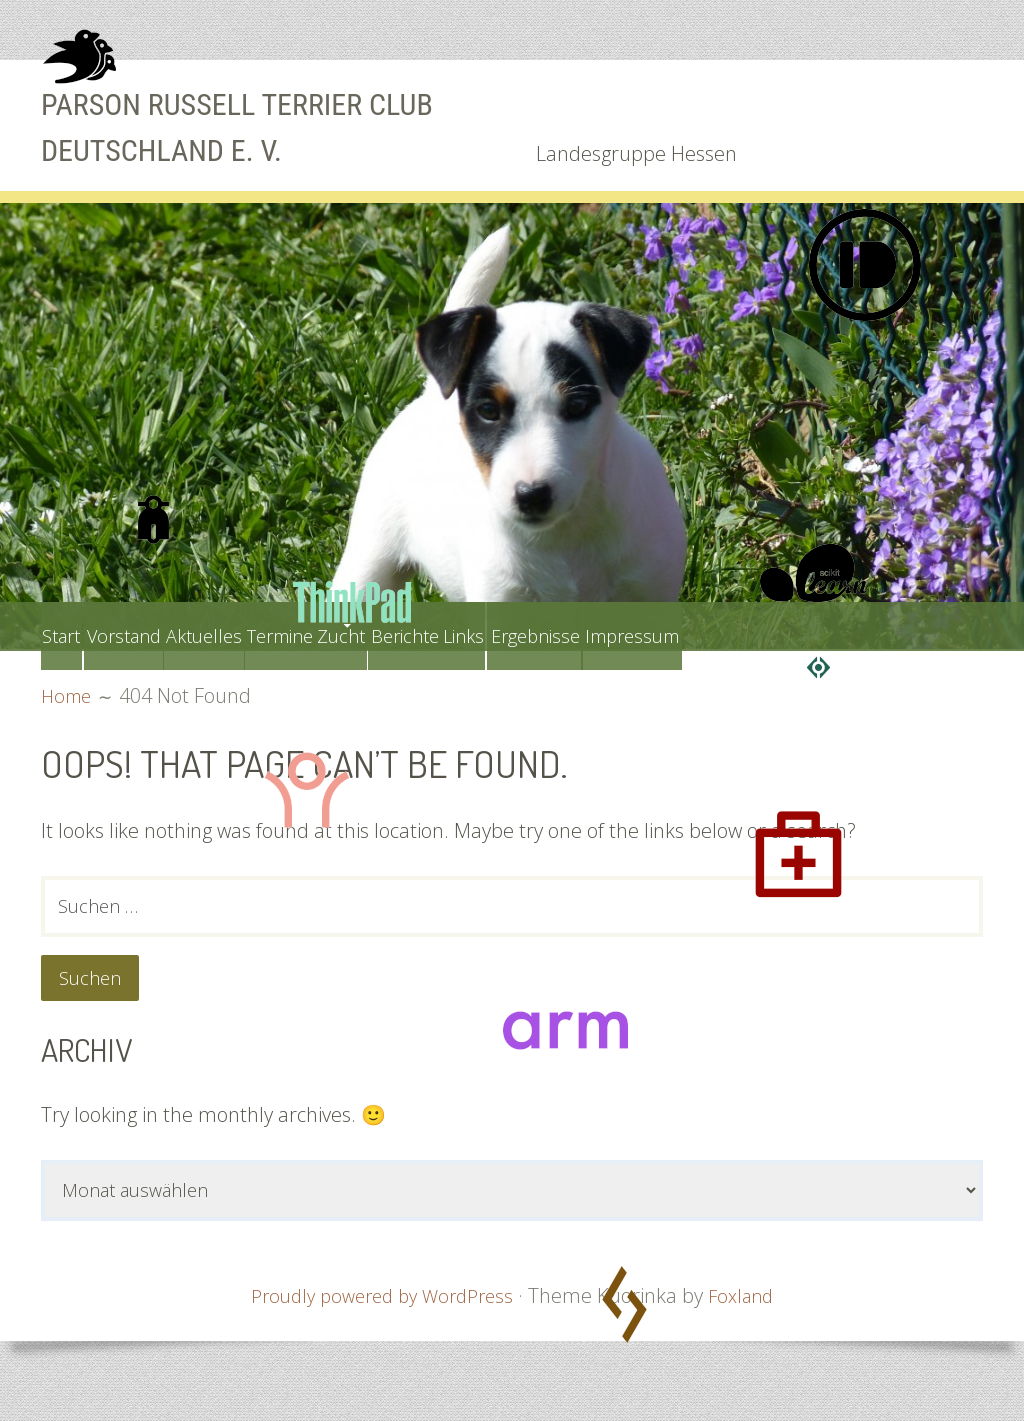 The height and width of the screenshot is (1421, 1024). What do you see at coordinates (865, 265) in the screenshot?
I see `open pushbullet app` at bounding box center [865, 265].